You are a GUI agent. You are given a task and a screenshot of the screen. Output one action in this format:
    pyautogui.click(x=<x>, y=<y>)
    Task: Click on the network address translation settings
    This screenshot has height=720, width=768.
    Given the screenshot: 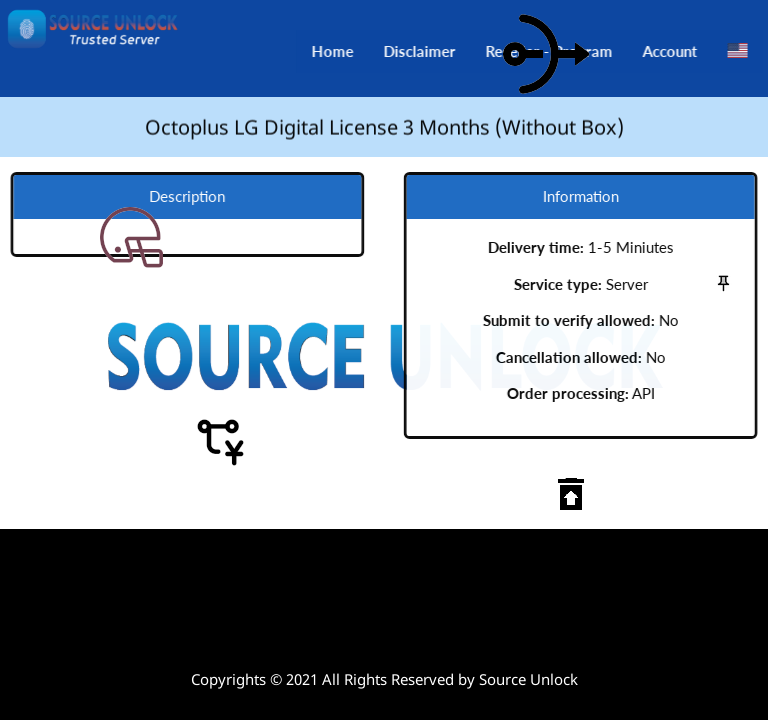 What is the action you would take?
    pyautogui.click(x=547, y=54)
    